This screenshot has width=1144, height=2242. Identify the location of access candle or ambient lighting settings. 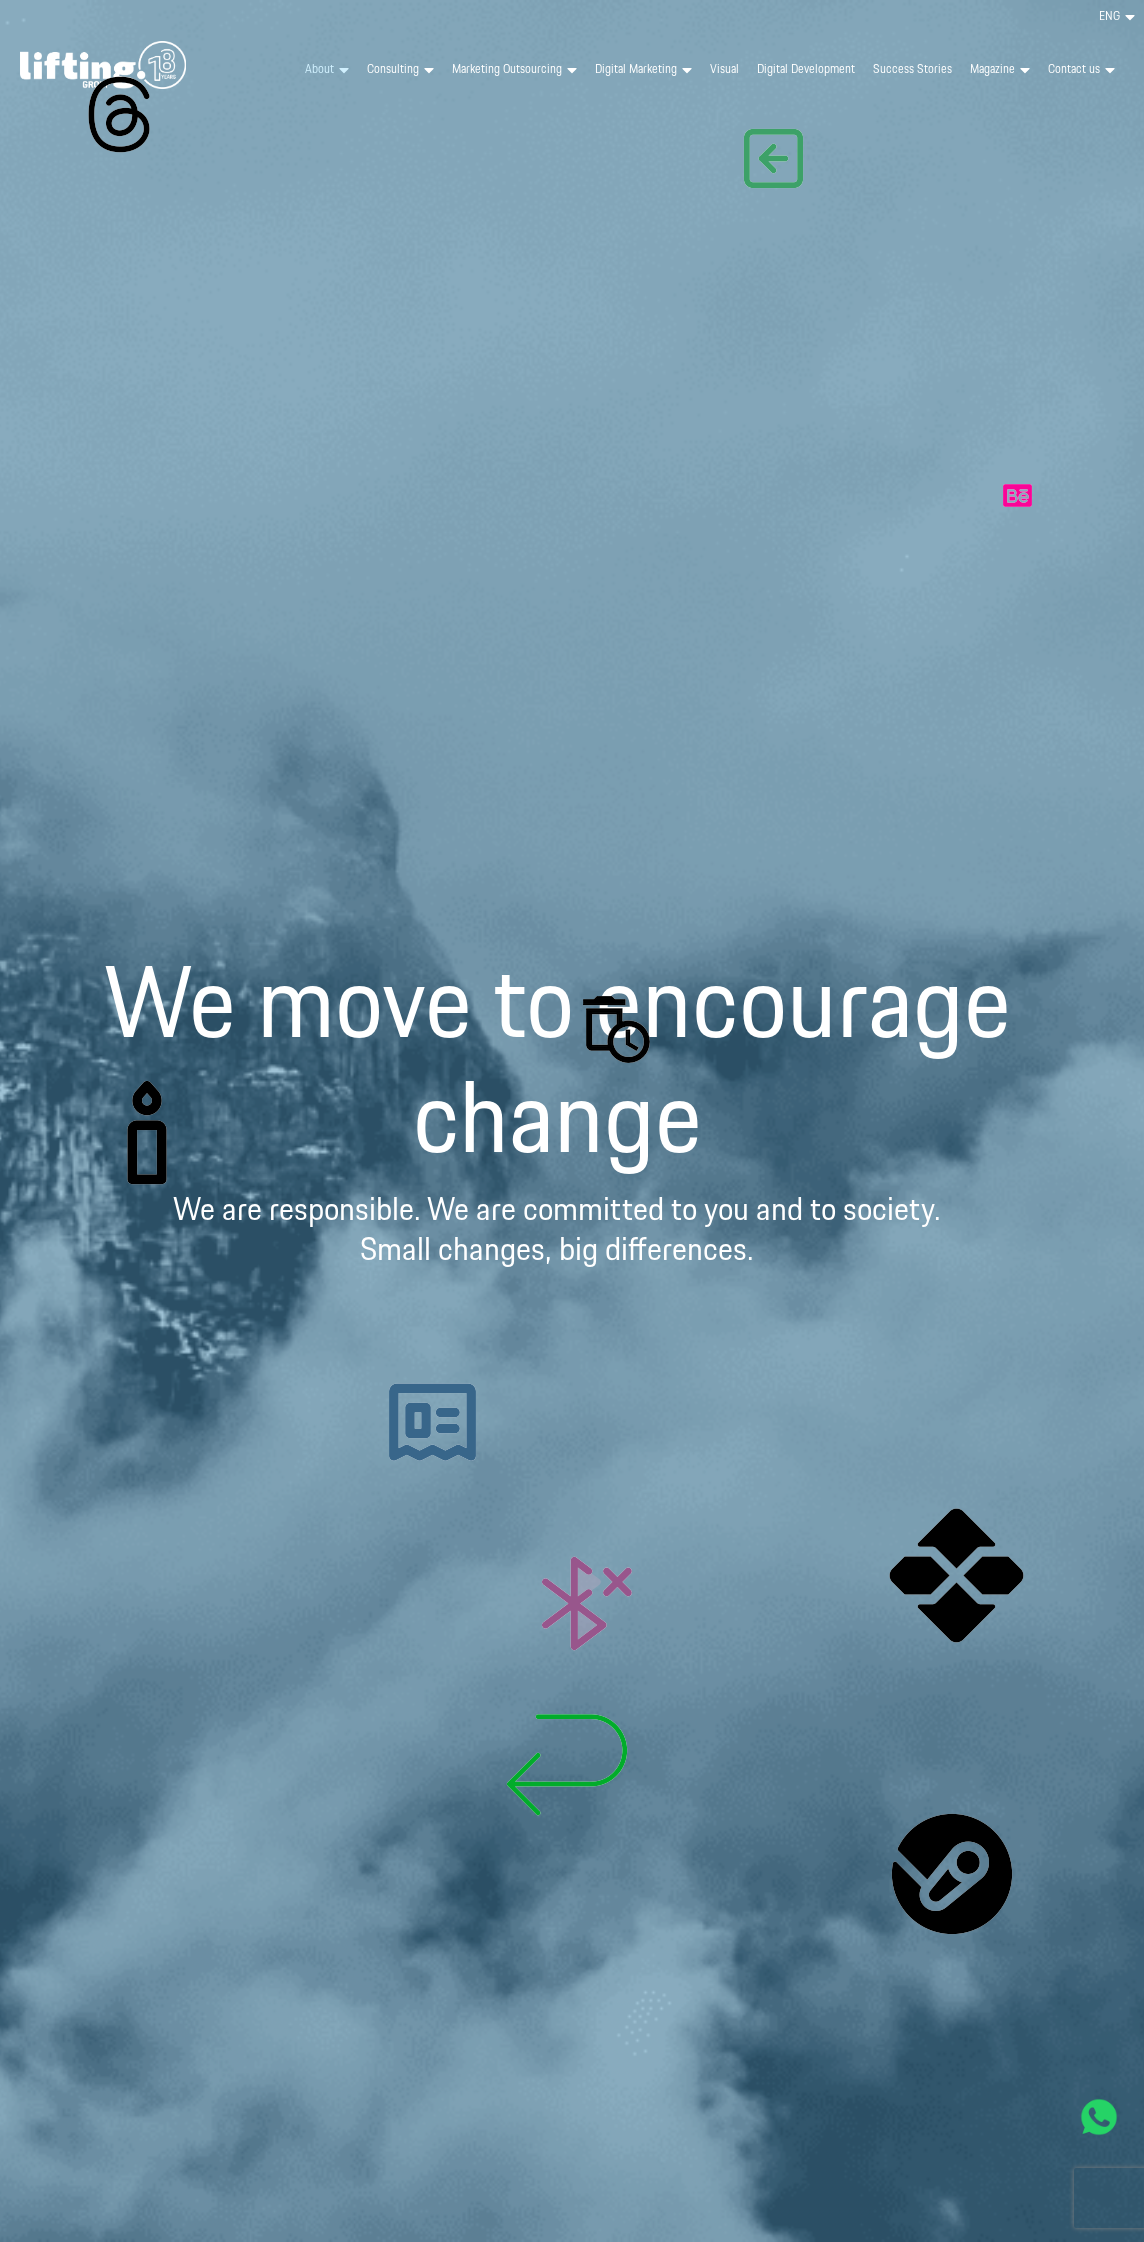
(147, 1135).